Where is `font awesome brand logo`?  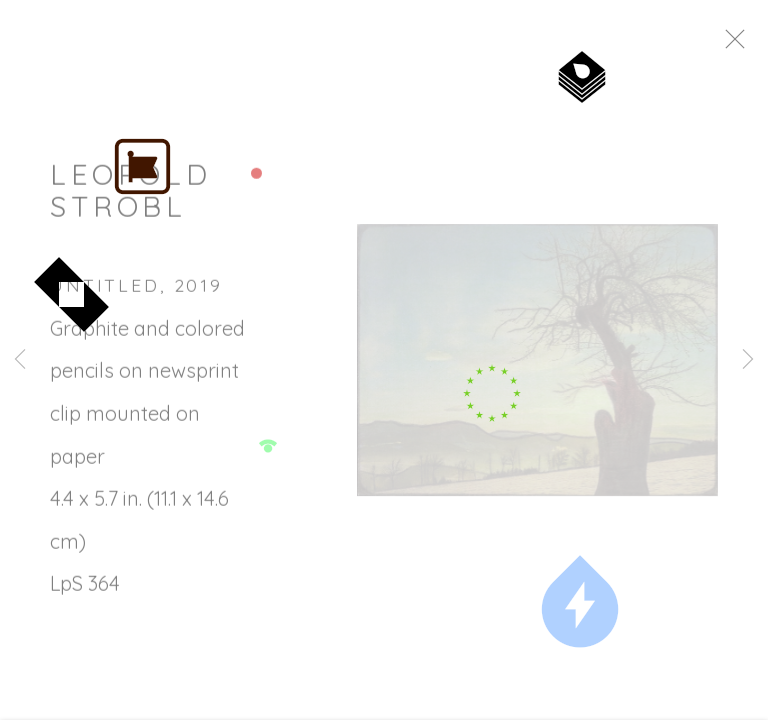
font awesome brand logo is located at coordinates (142, 166).